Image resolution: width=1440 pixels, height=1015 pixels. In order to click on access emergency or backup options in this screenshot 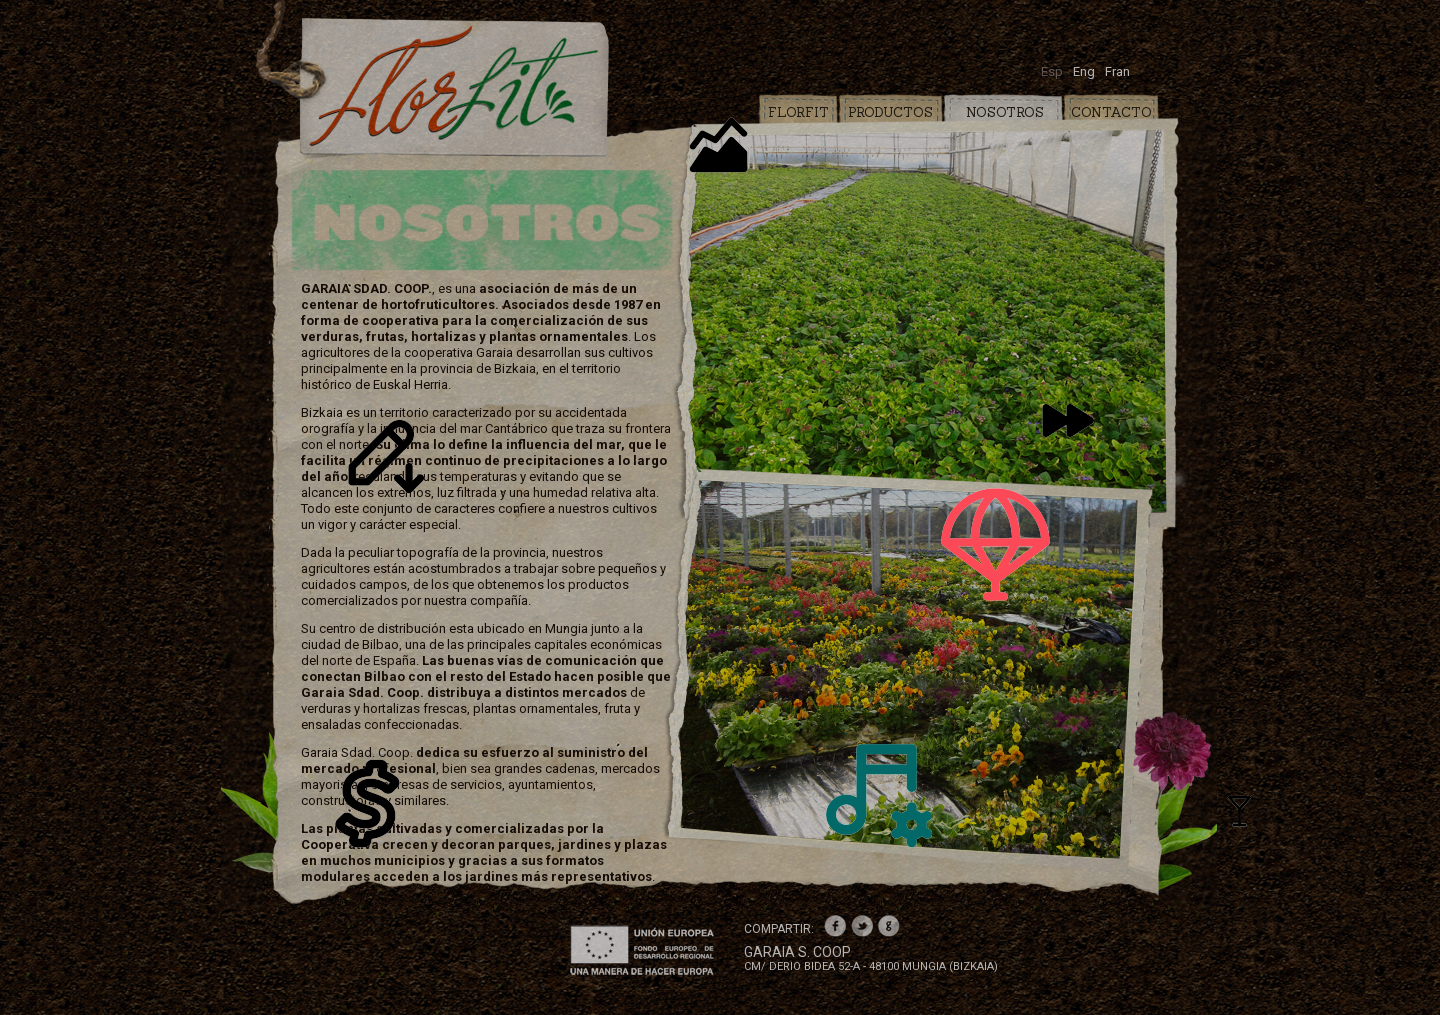, I will do `click(995, 546)`.